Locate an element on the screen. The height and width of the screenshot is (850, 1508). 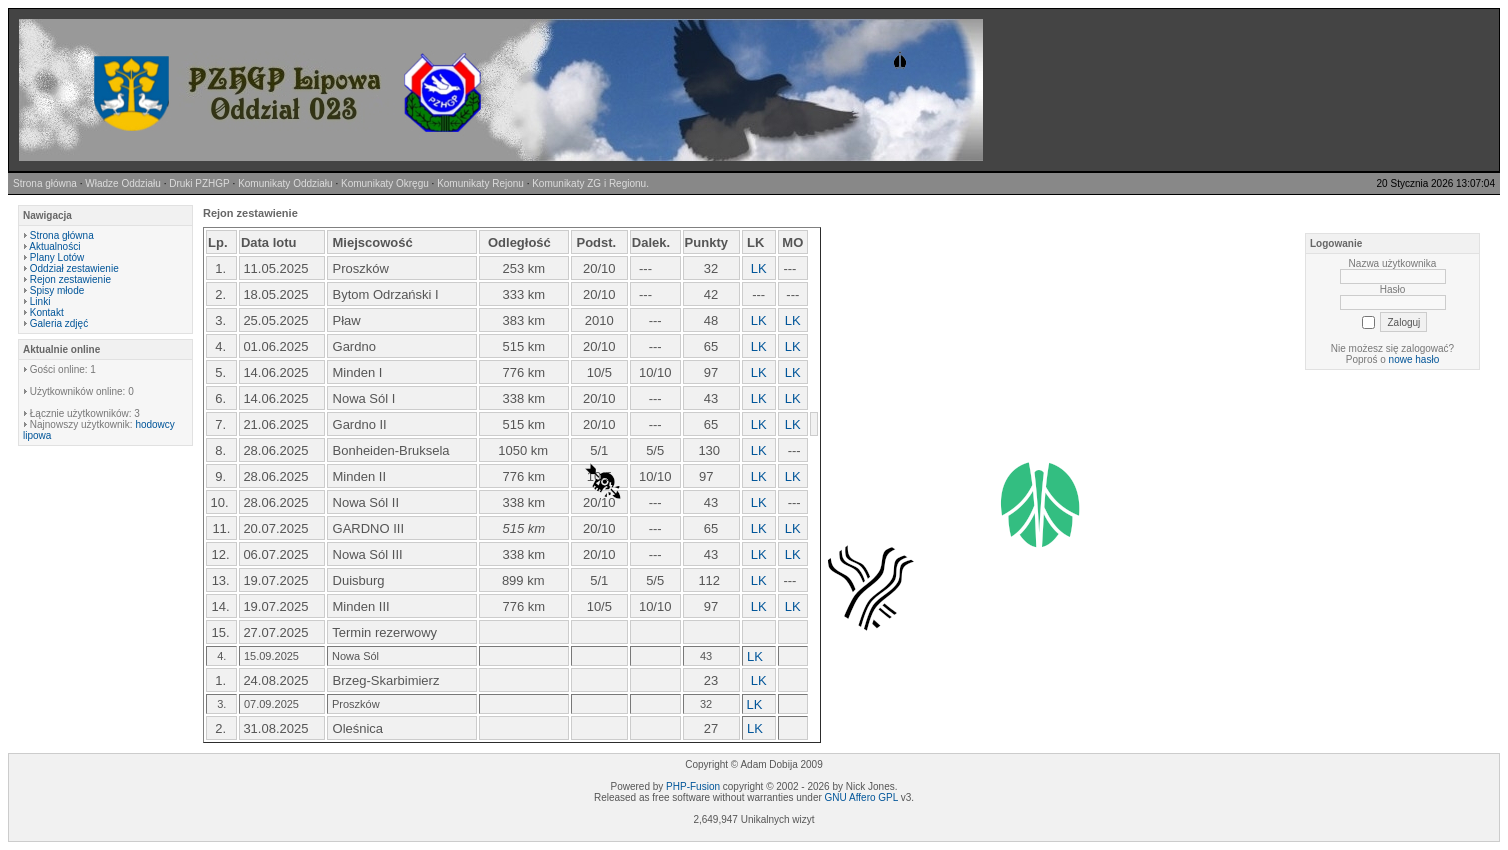
indicates religious or papal content is located at coordinates (900, 60).